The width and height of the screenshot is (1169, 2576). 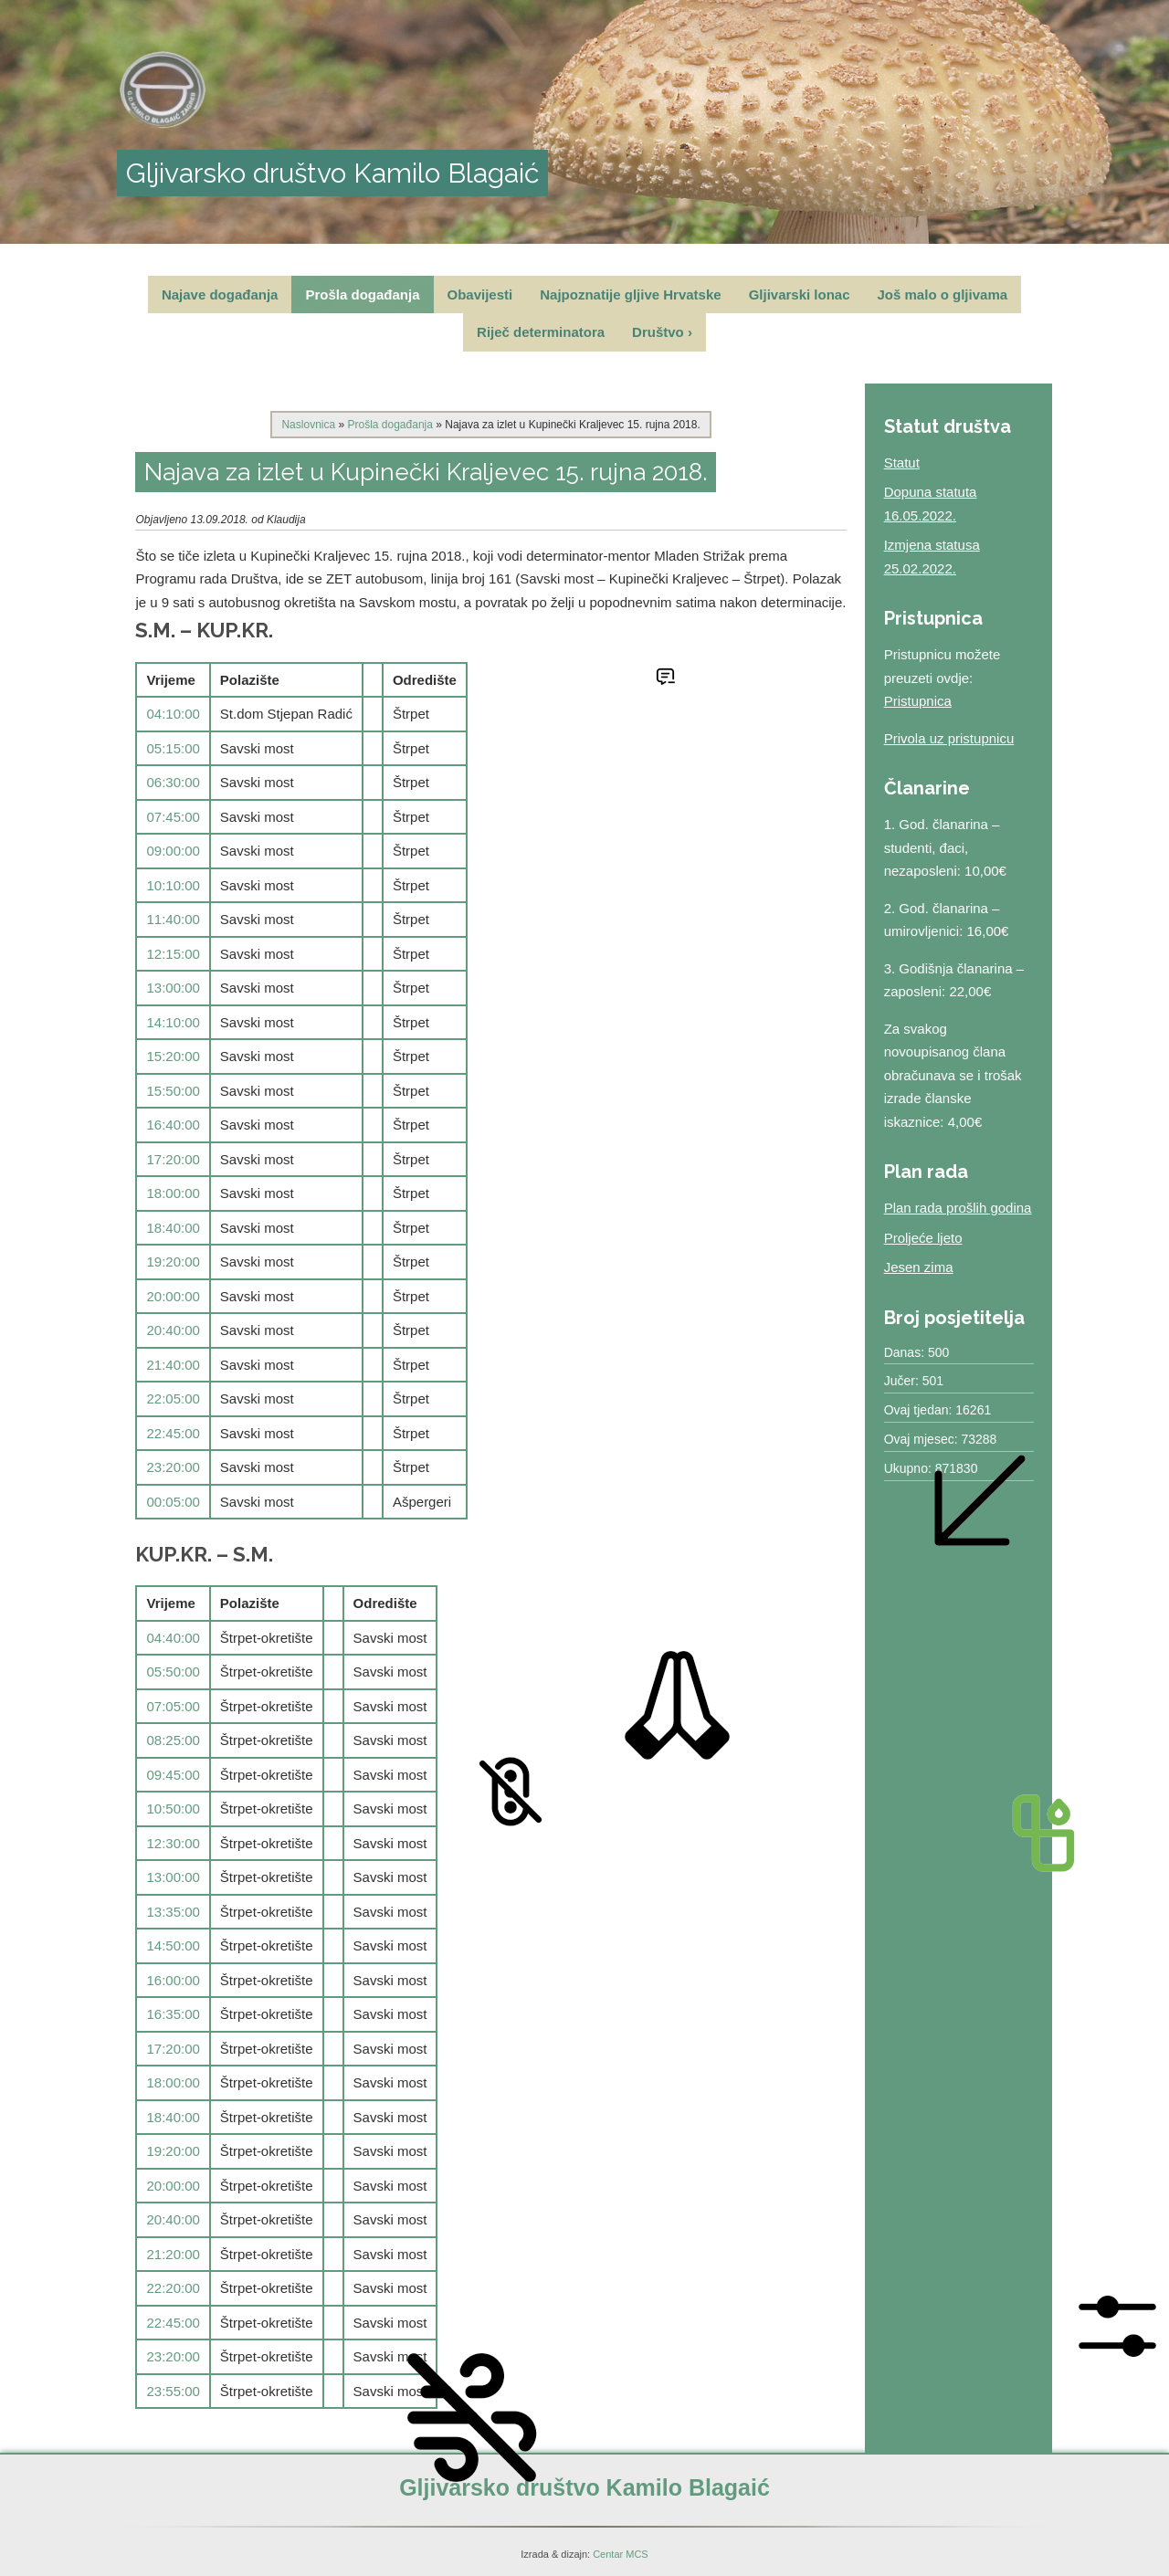 What do you see at coordinates (665, 676) in the screenshot?
I see `remove a message from the conversation` at bounding box center [665, 676].